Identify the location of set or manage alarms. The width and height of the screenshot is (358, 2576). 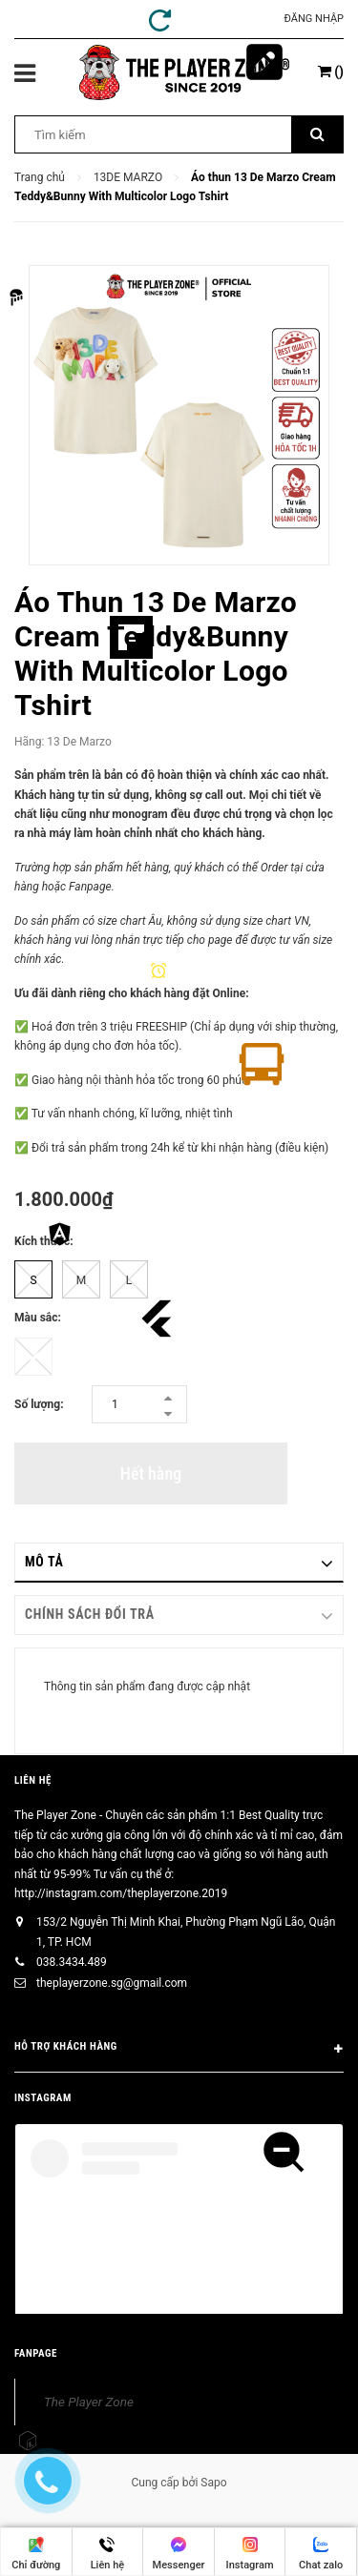
(158, 971).